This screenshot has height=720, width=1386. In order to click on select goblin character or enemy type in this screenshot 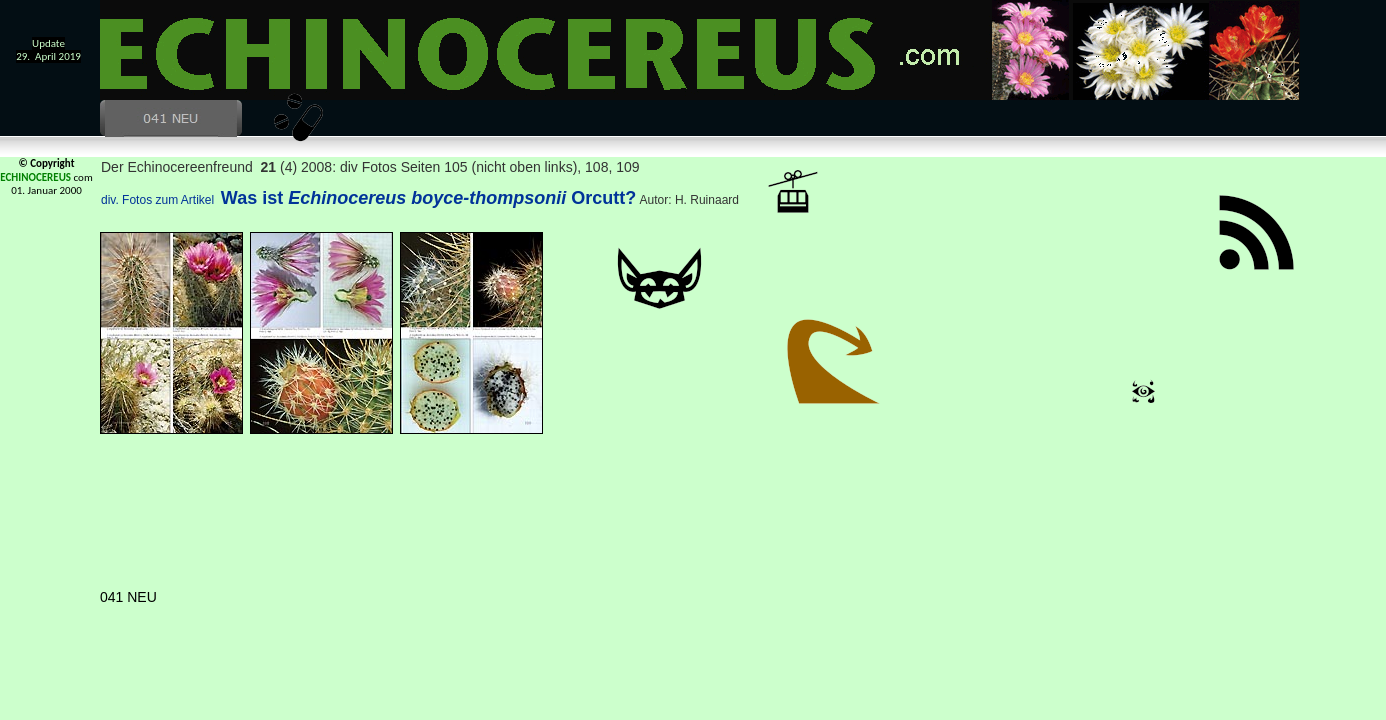, I will do `click(659, 280)`.